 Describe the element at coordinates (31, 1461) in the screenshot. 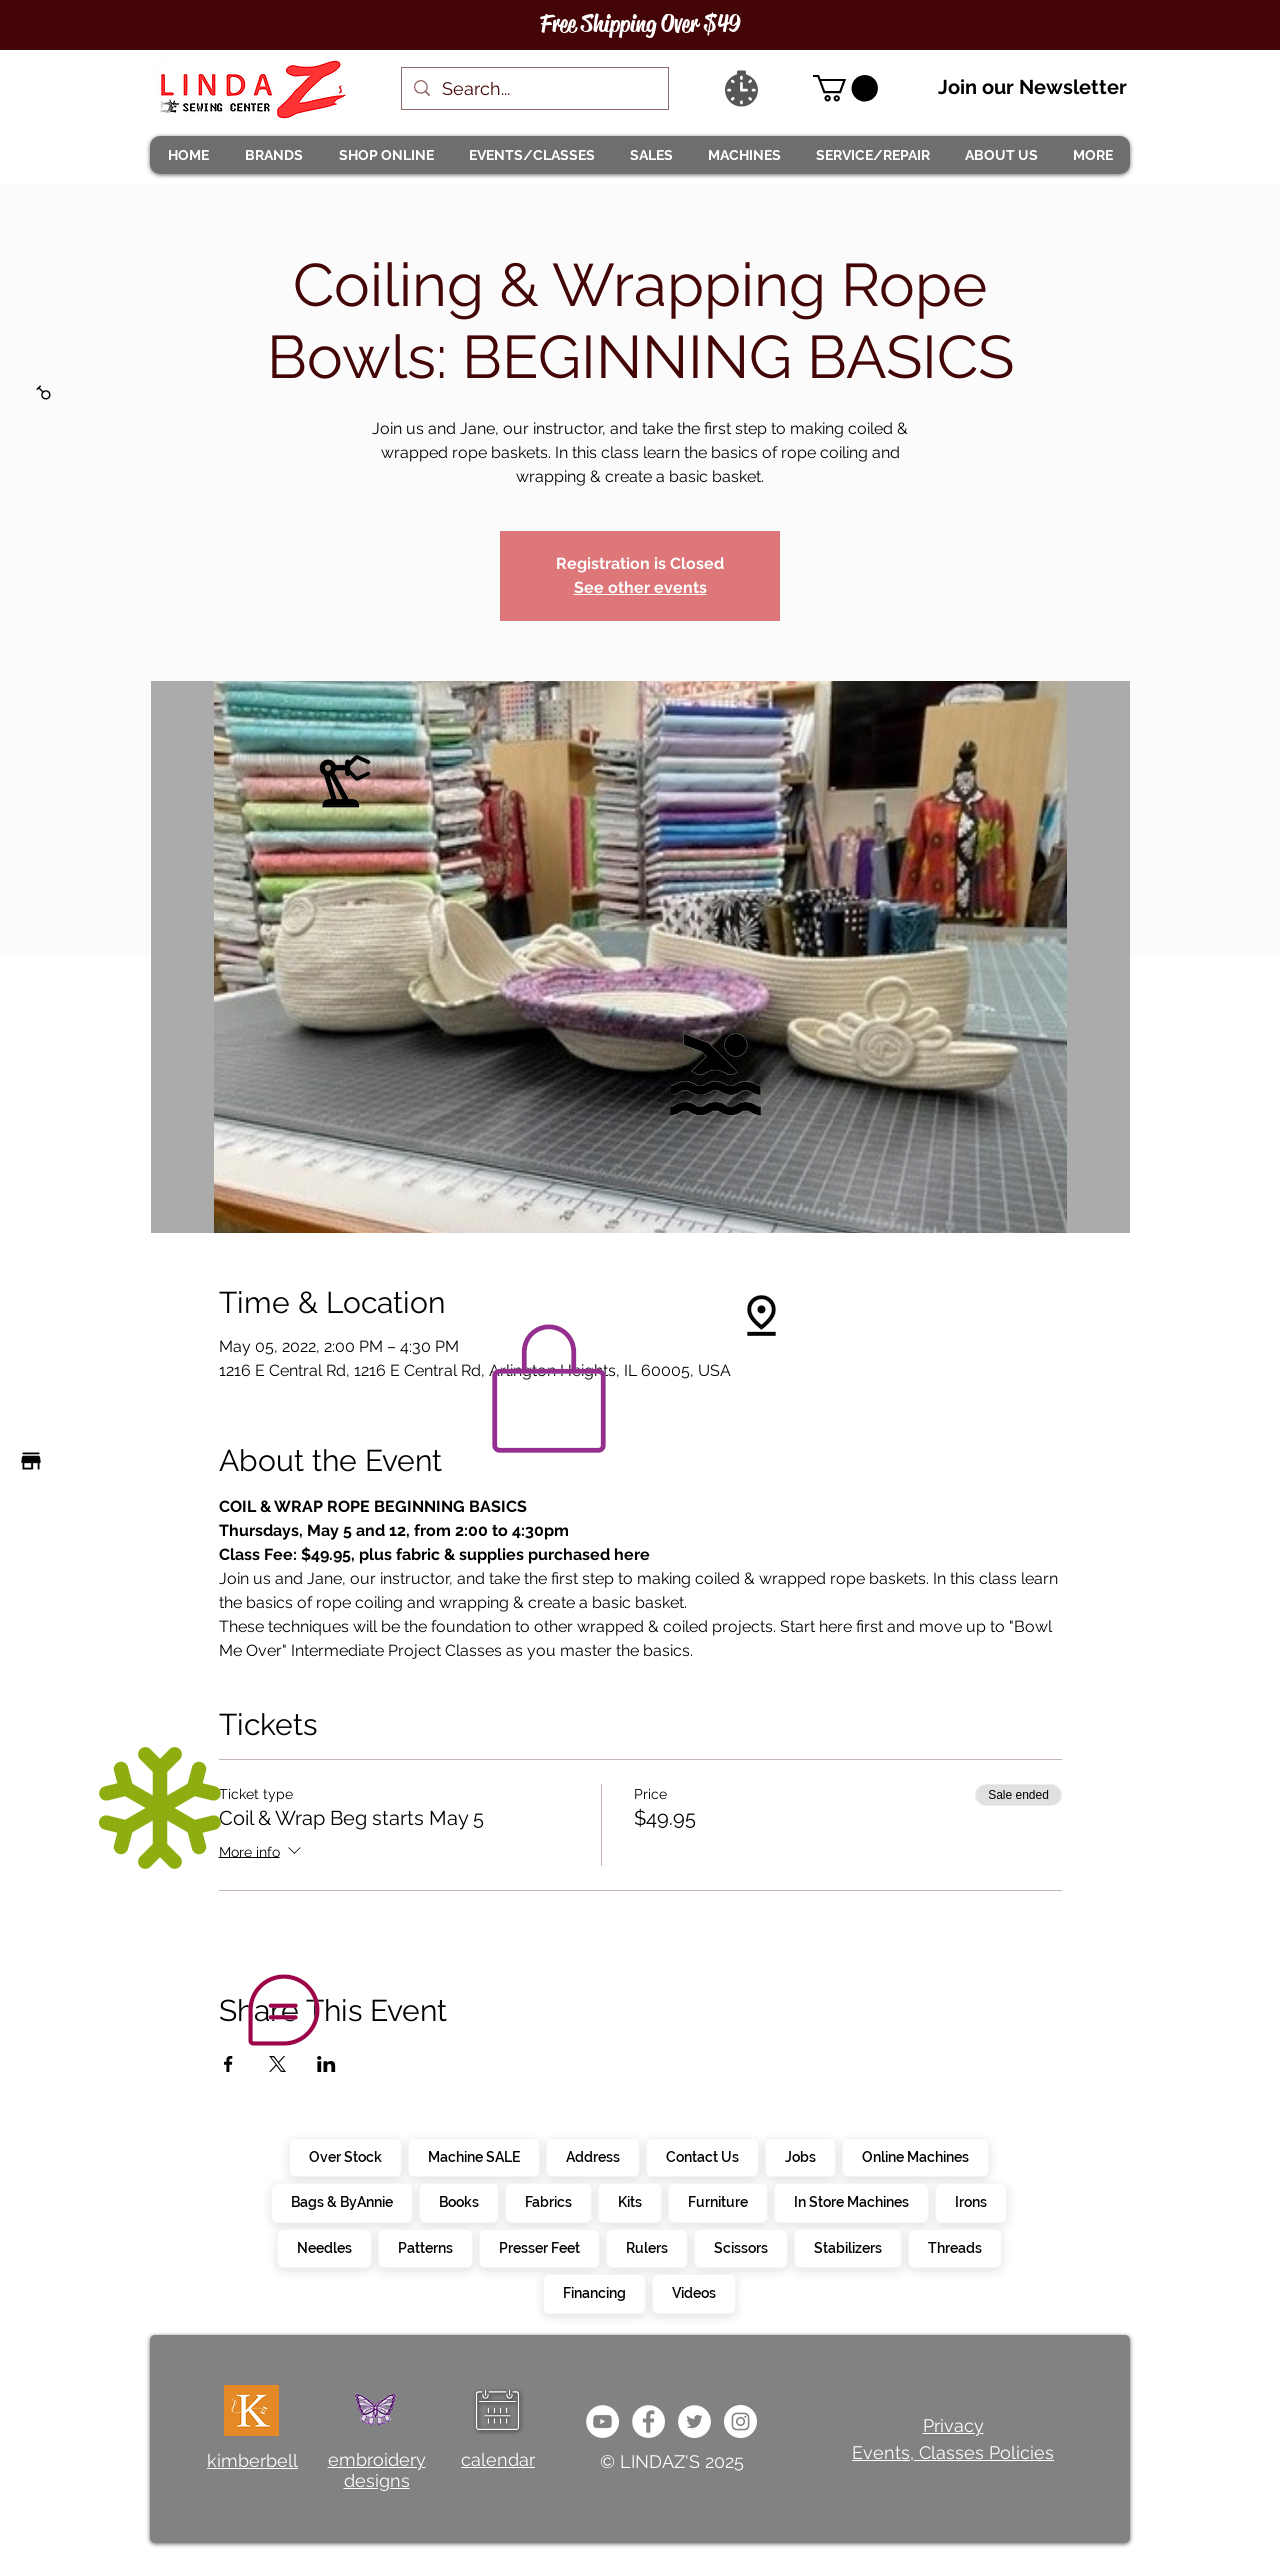

I see `find nearby stores or shops` at that location.